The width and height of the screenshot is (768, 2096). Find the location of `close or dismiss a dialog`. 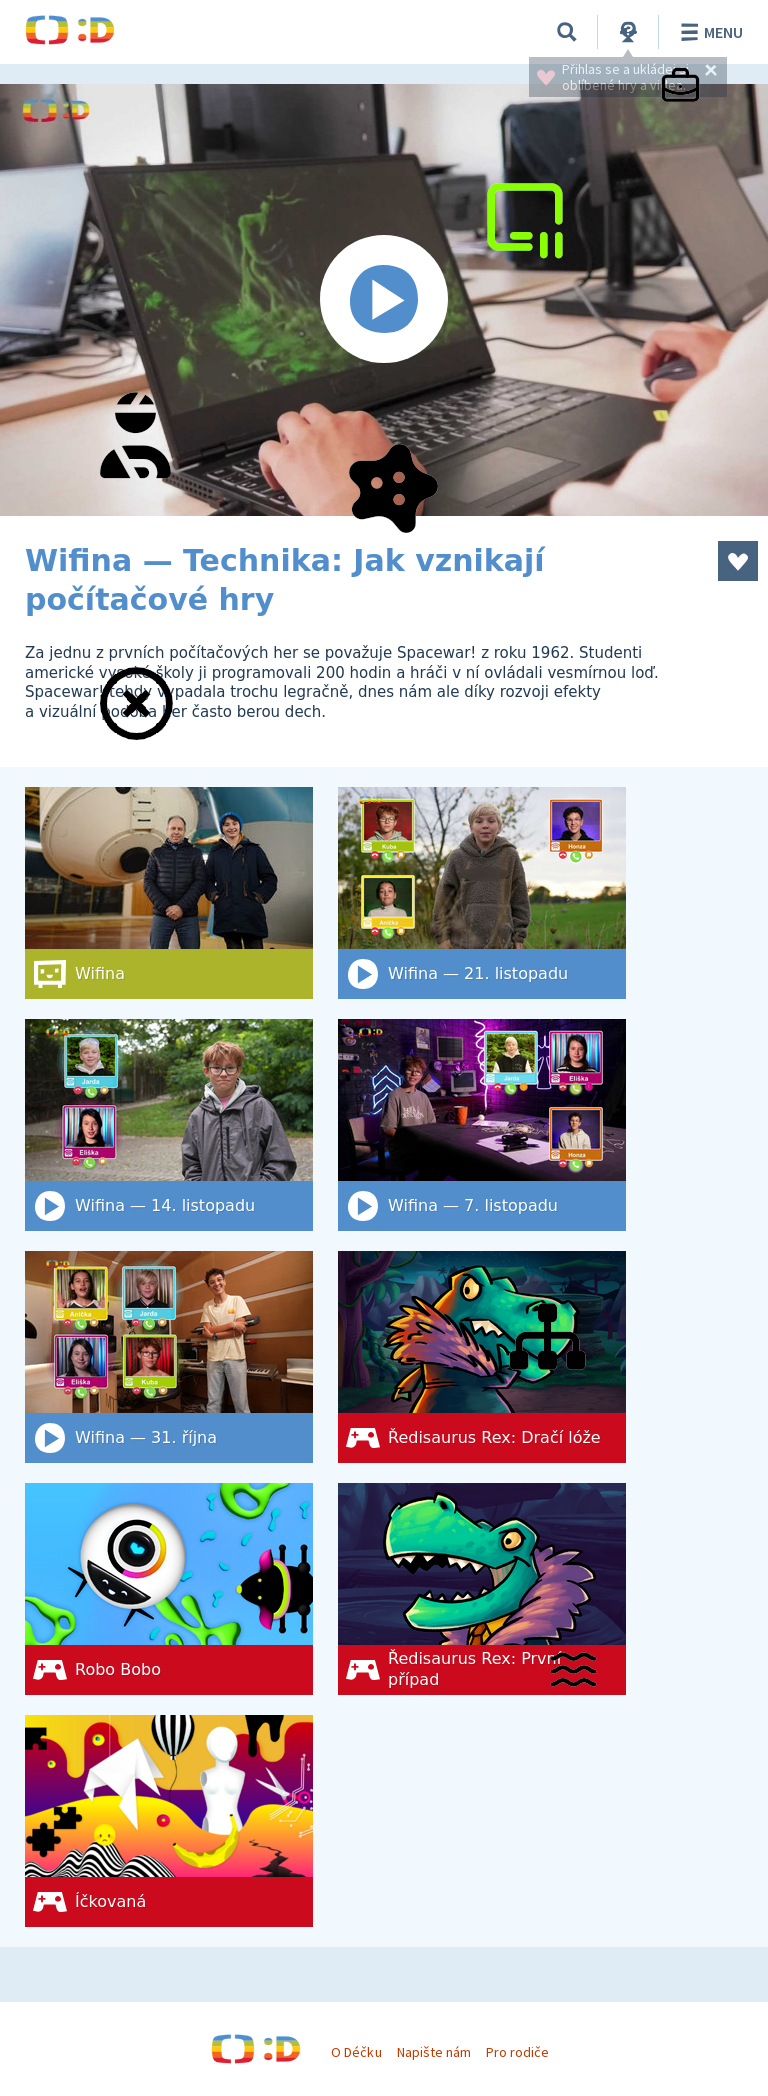

close or dismiss a dialog is located at coordinates (136, 703).